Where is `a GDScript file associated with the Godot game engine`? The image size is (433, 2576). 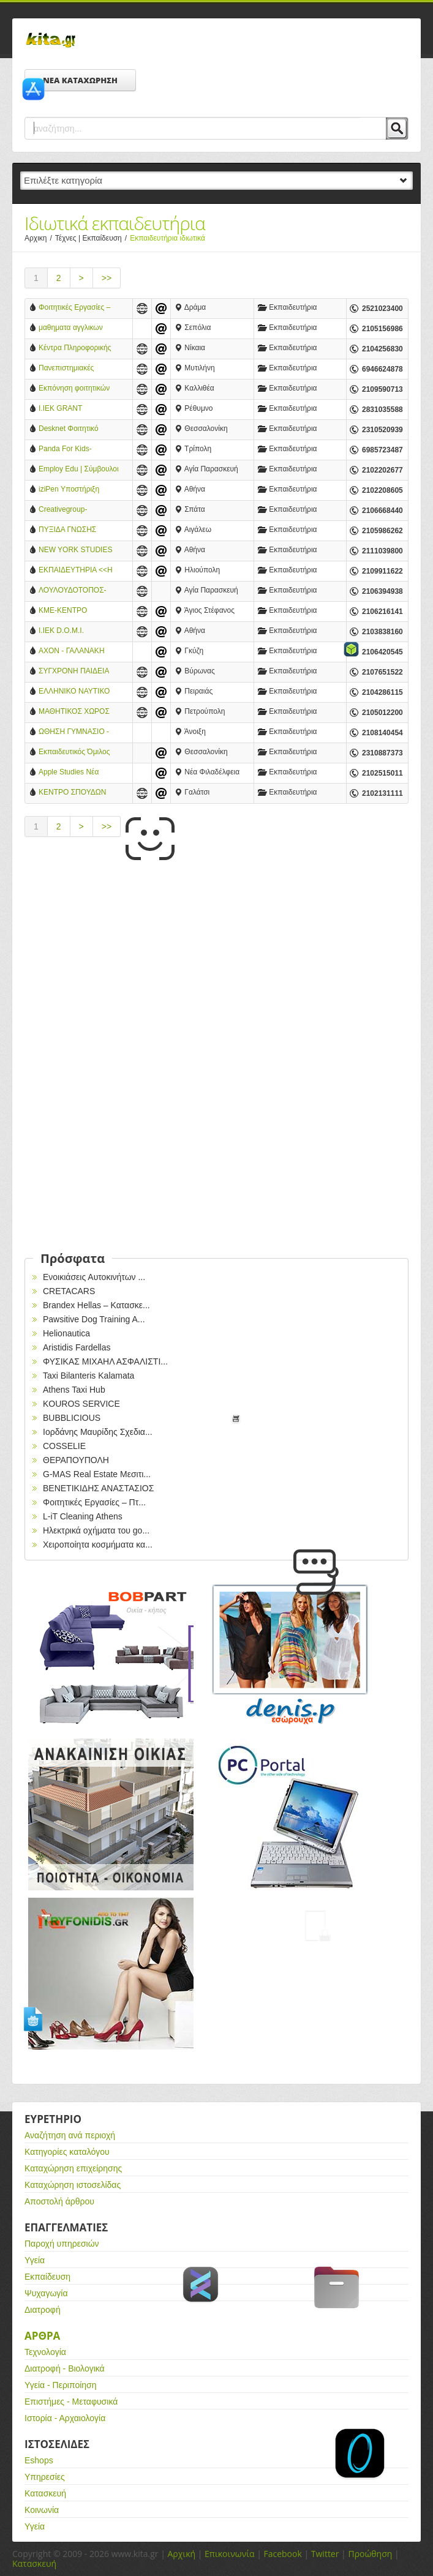
a GDScript file associated with the Godot game engine is located at coordinates (33, 2020).